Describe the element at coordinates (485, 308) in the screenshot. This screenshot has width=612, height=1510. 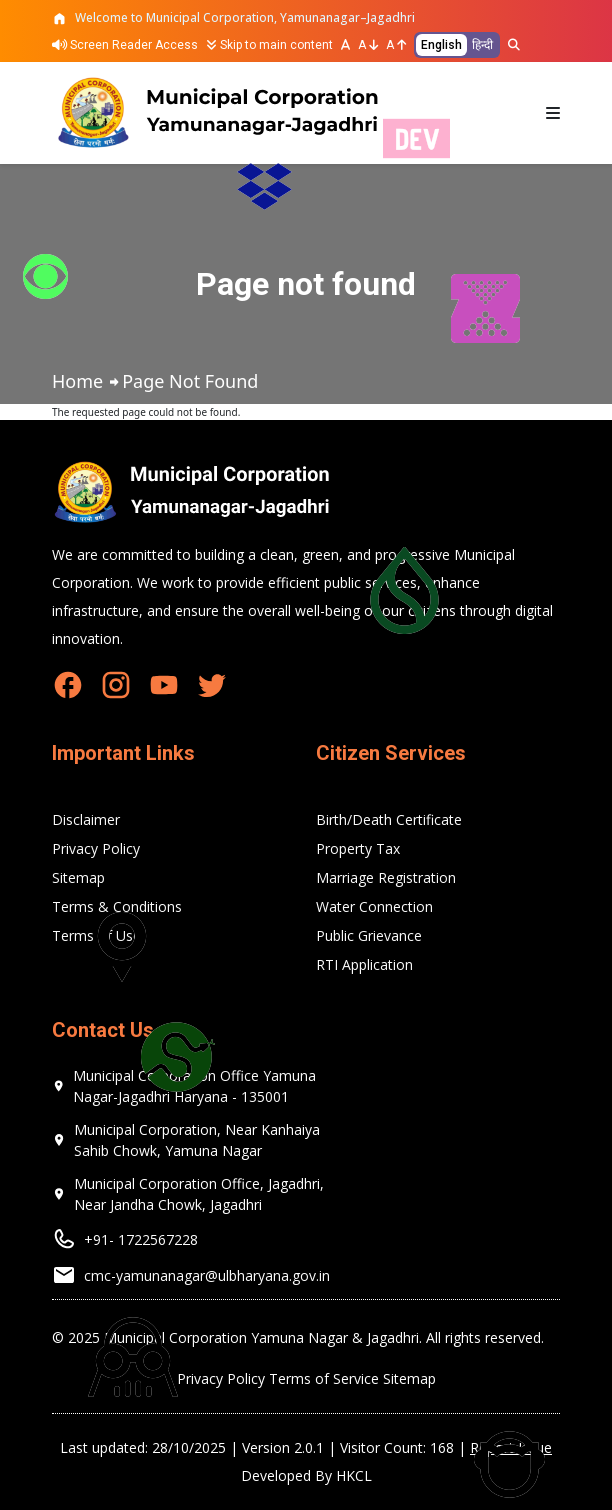
I see `openzfs file system branding logo` at that location.